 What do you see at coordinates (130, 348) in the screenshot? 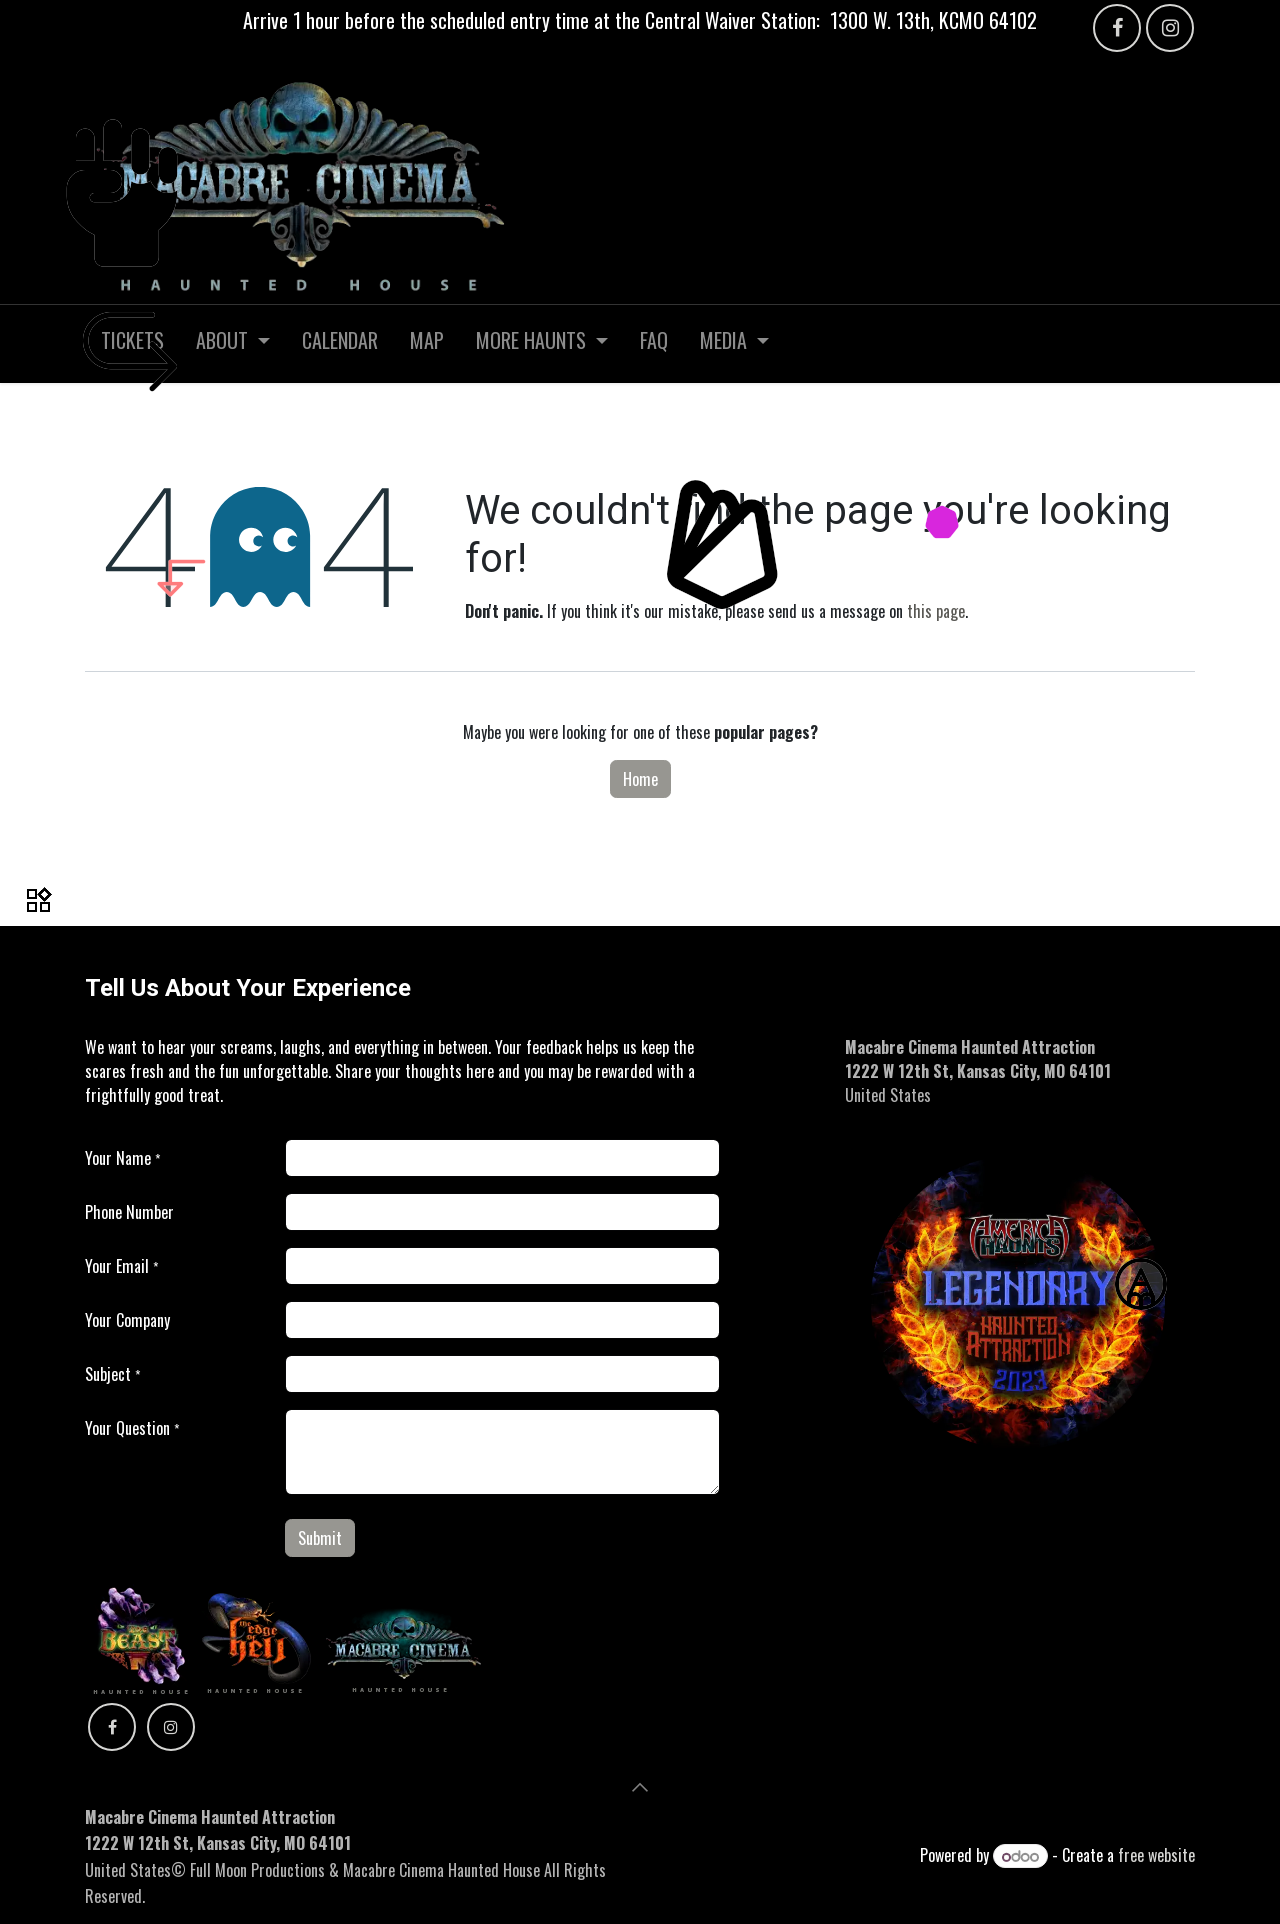
I see `redo or repeat last action` at bounding box center [130, 348].